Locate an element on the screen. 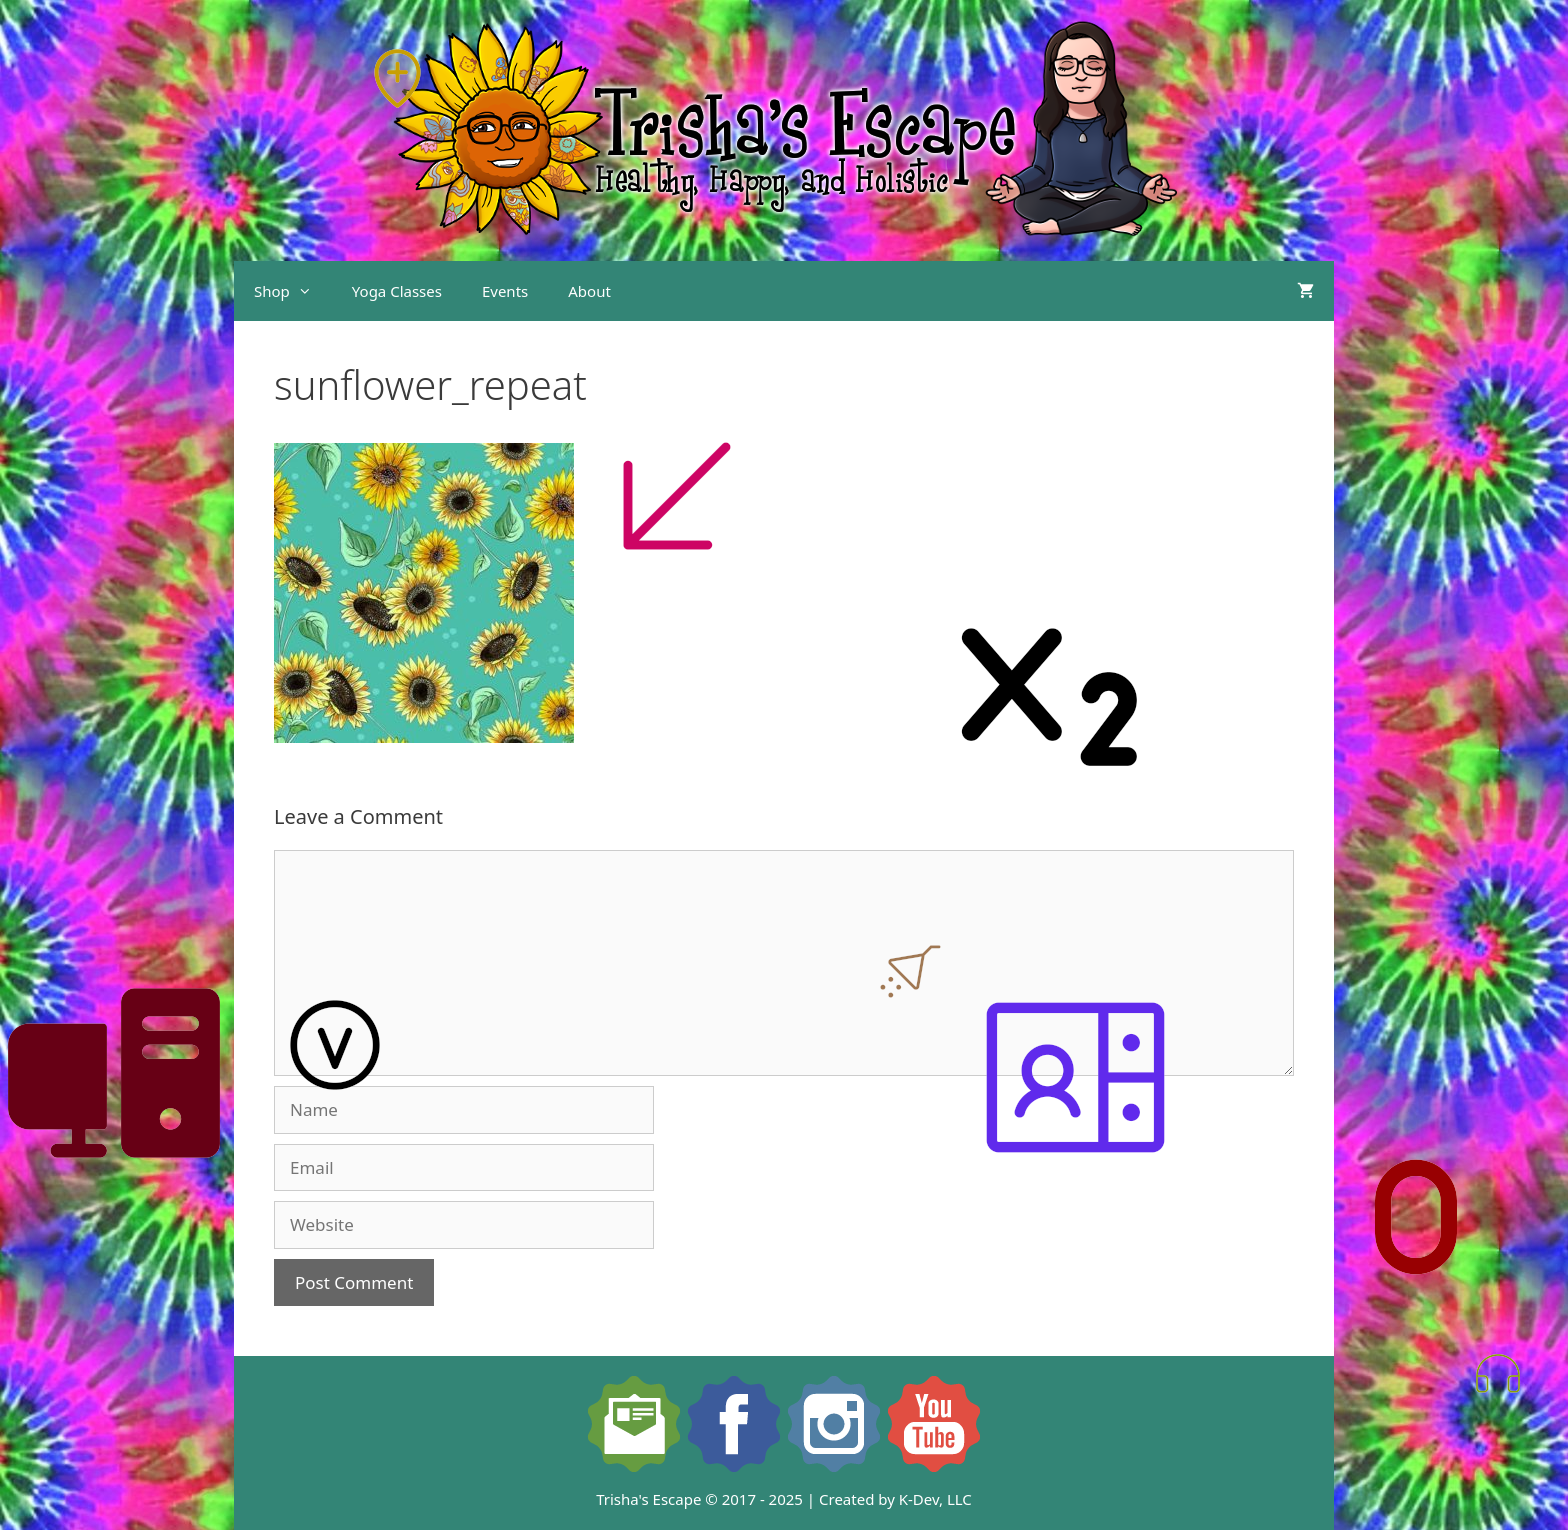  navigate to previous or lower-left content is located at coordinates (677, 496).